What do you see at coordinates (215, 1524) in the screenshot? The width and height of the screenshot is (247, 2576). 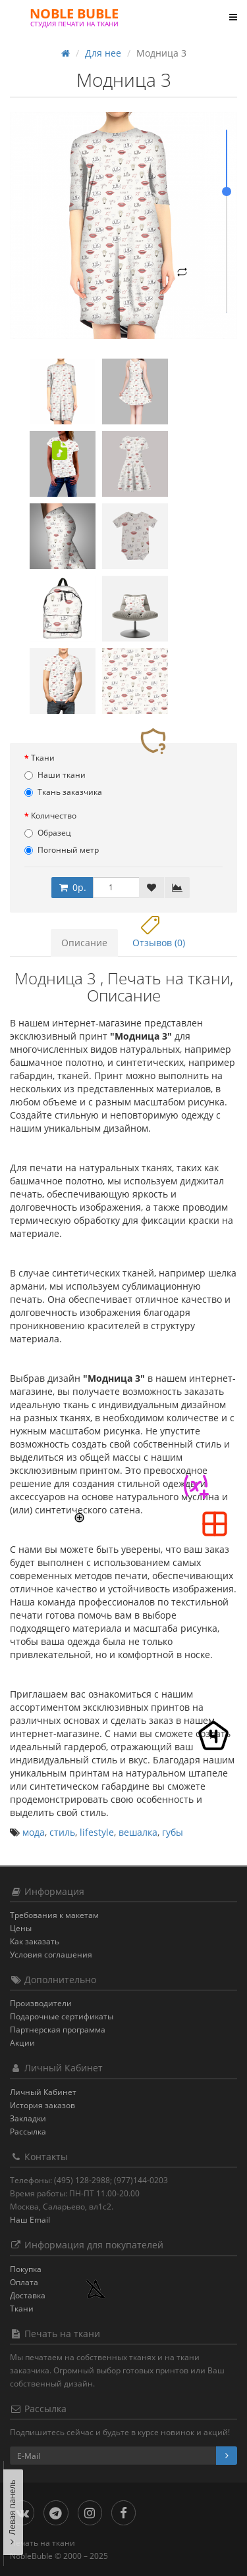 I see `apply borders to all cells in a table or grid` at bounding box center [215, 1524].